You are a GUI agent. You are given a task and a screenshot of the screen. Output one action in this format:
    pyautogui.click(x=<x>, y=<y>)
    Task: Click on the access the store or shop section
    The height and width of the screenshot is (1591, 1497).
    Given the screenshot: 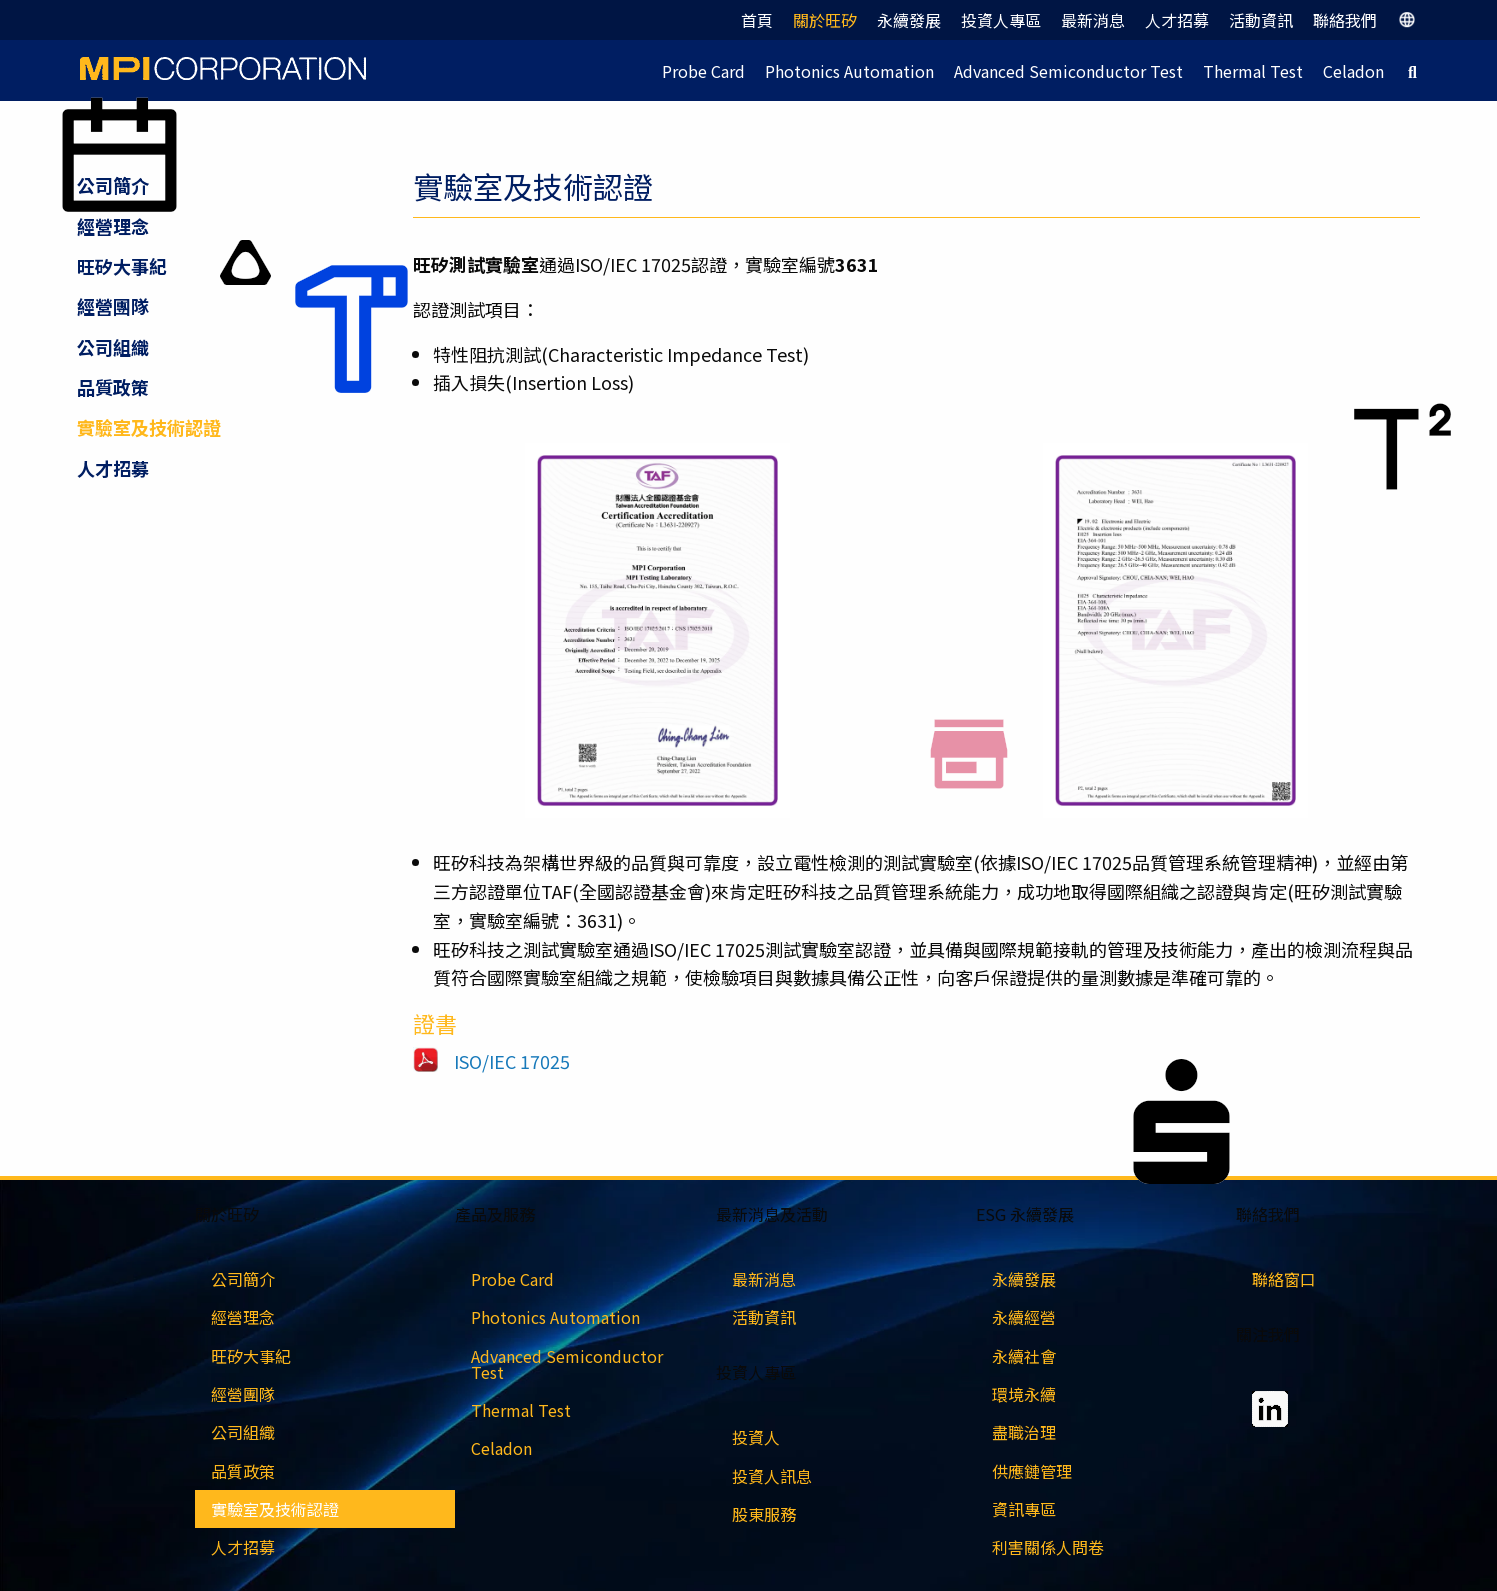 What is the action you would take?
    pyautogui.click(x=969, y=754)
    